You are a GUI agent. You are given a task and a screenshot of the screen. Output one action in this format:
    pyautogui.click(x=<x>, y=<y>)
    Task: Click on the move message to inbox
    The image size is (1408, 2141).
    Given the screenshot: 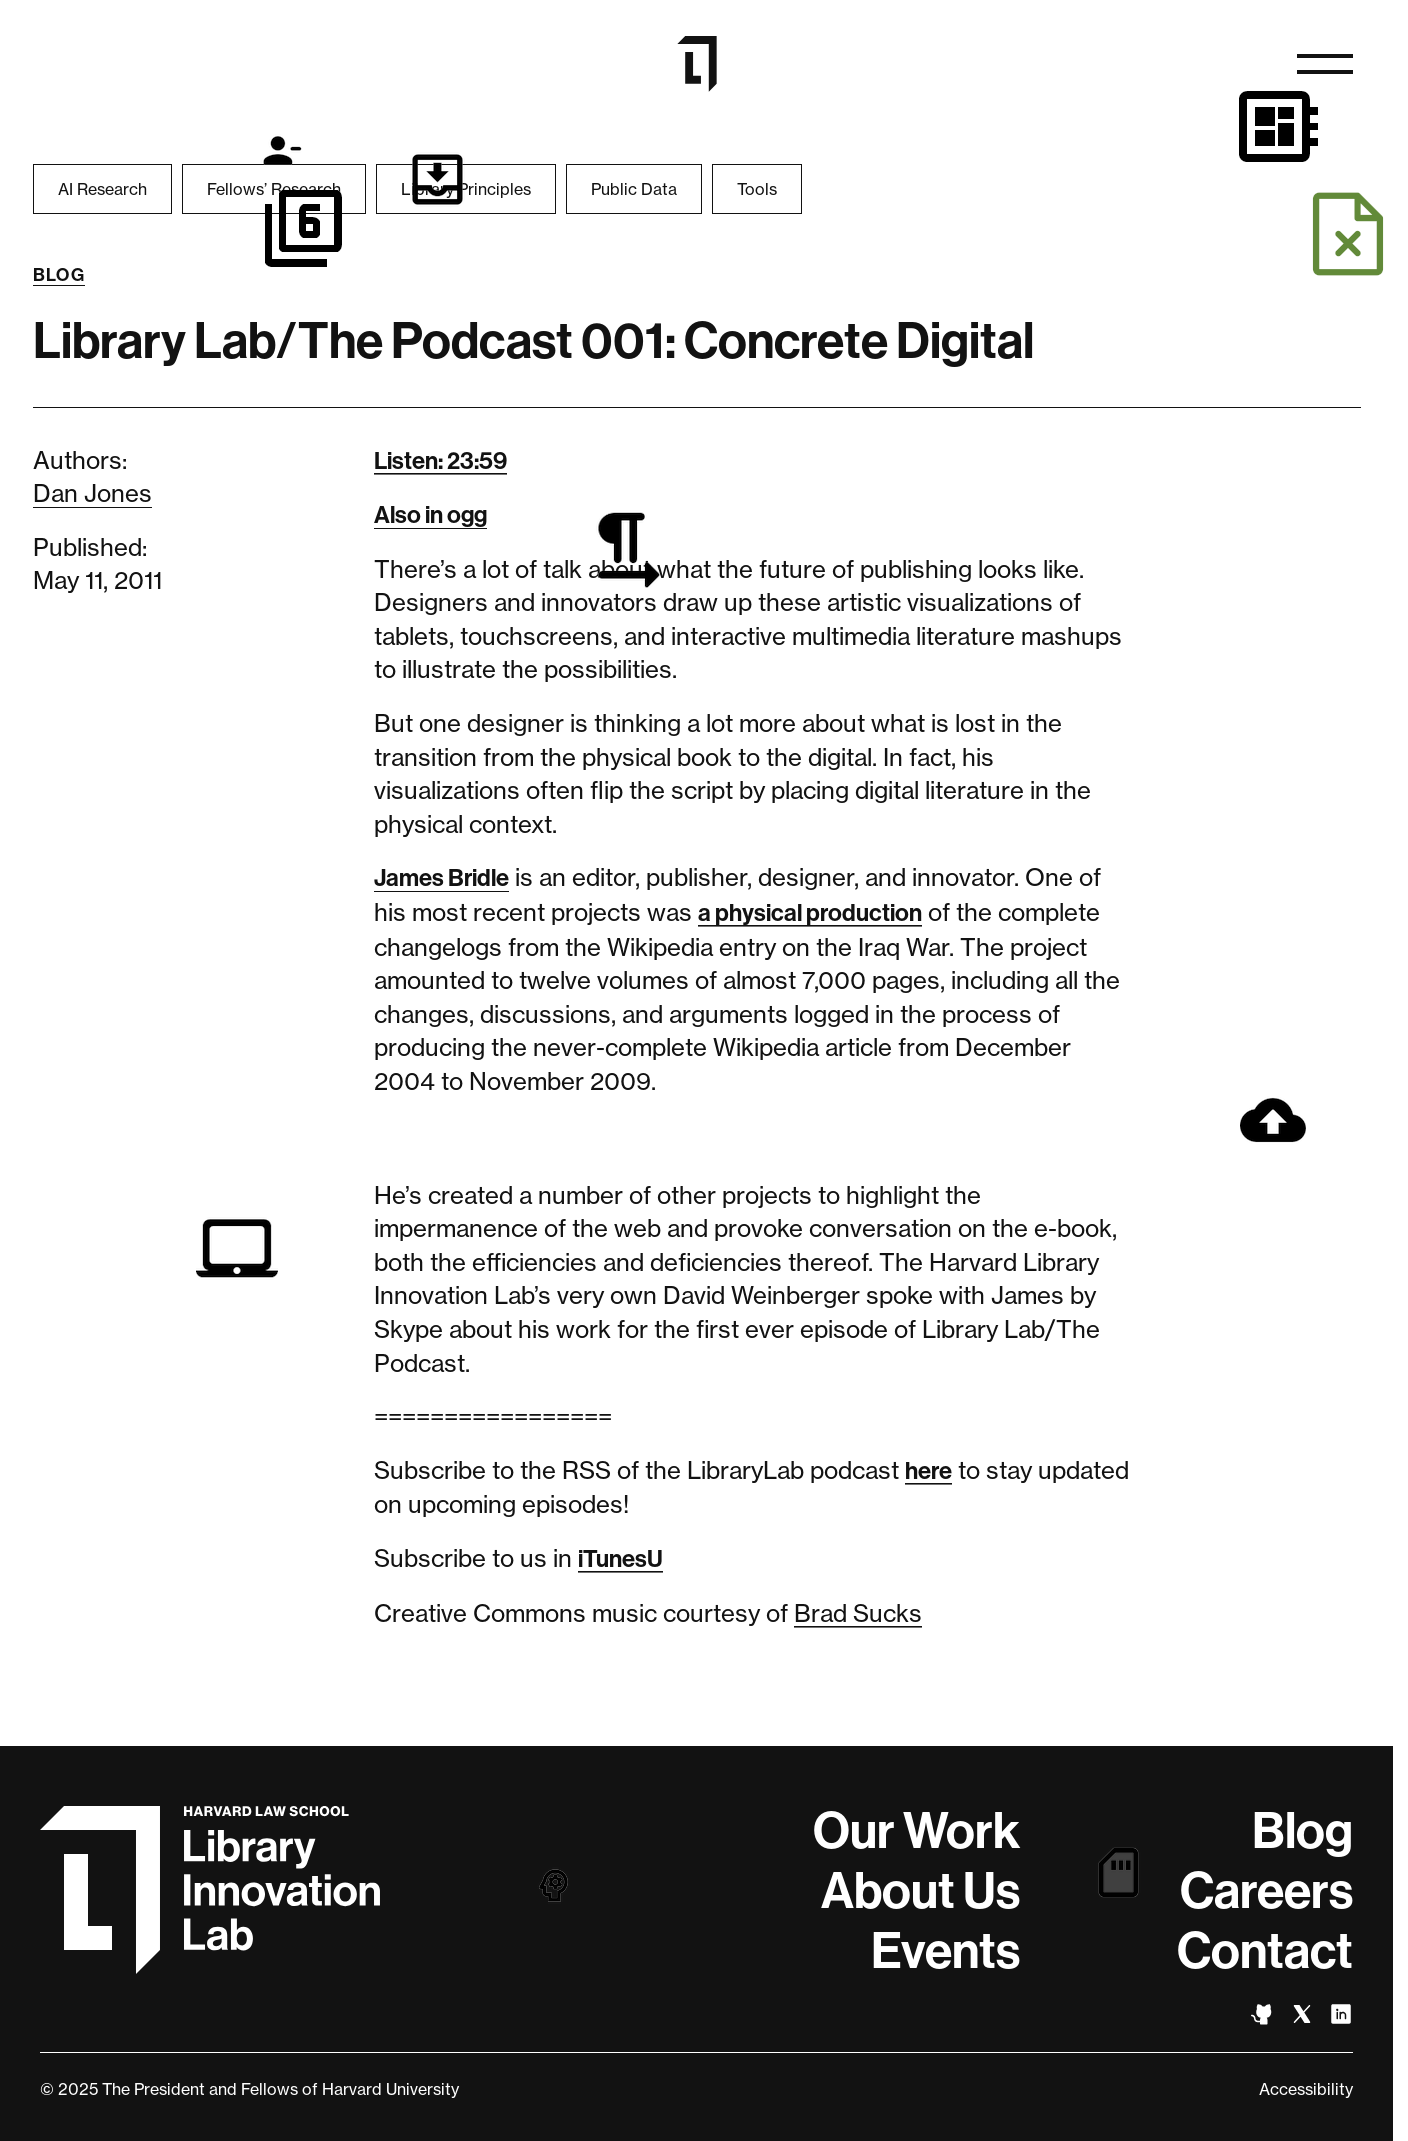 What is the action you would take?
    pyautogui.click(x=437, y=179)
    